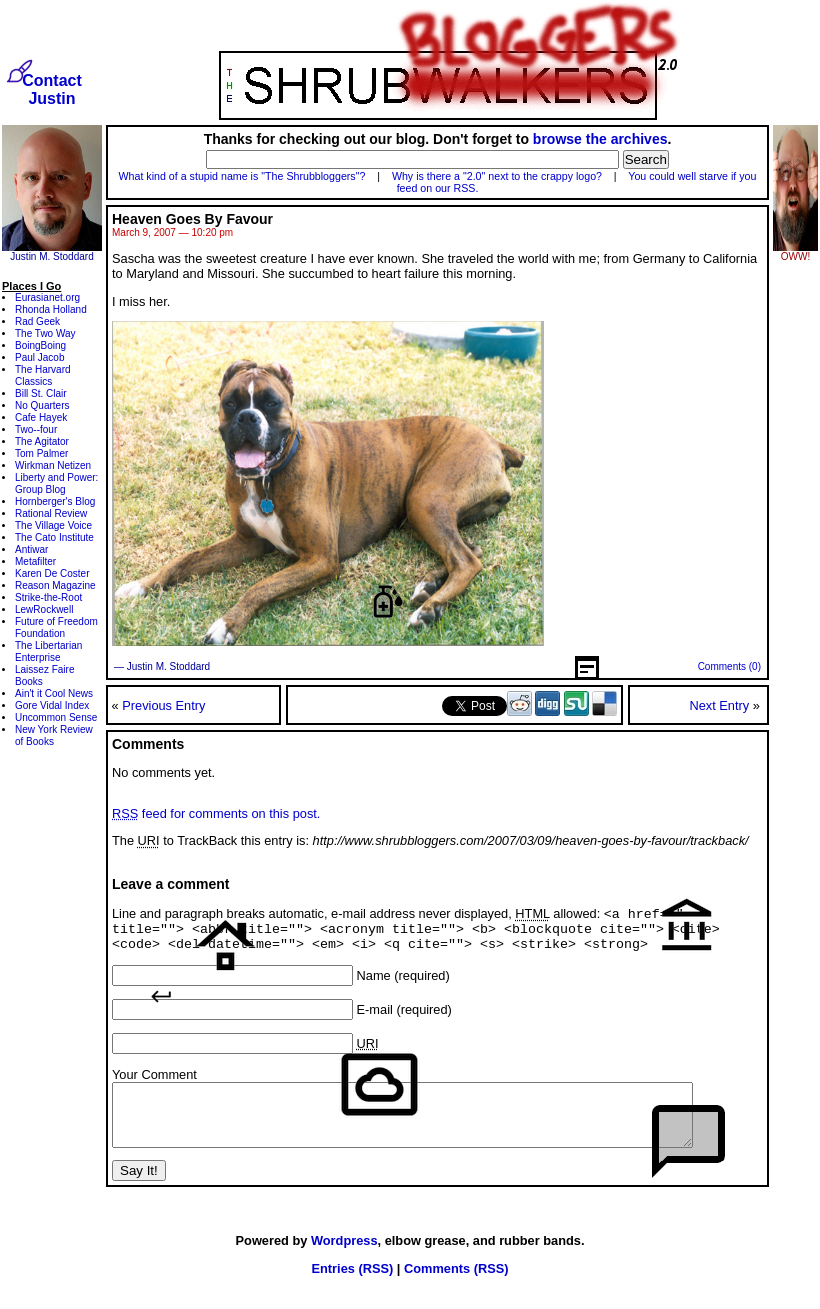 The height and width of the screenshot is (1309, 820). Describe the element at coordinates (386, 601) in the screenshot. I see `access hand sanitizer station information` at that location.